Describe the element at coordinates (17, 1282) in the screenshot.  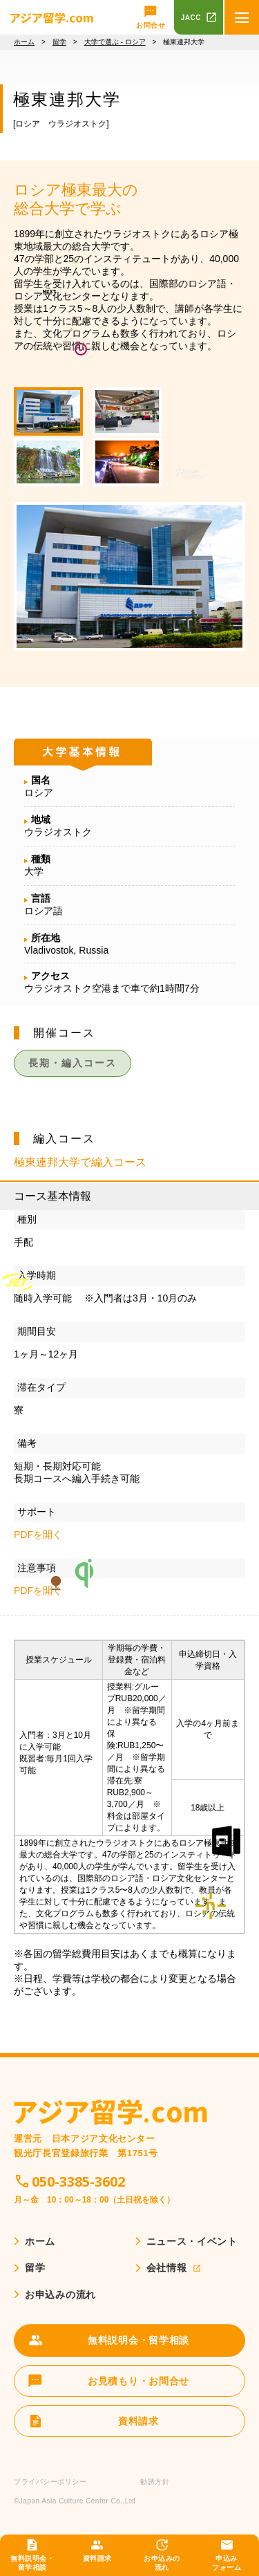
I see `jet.com logo` at that location.